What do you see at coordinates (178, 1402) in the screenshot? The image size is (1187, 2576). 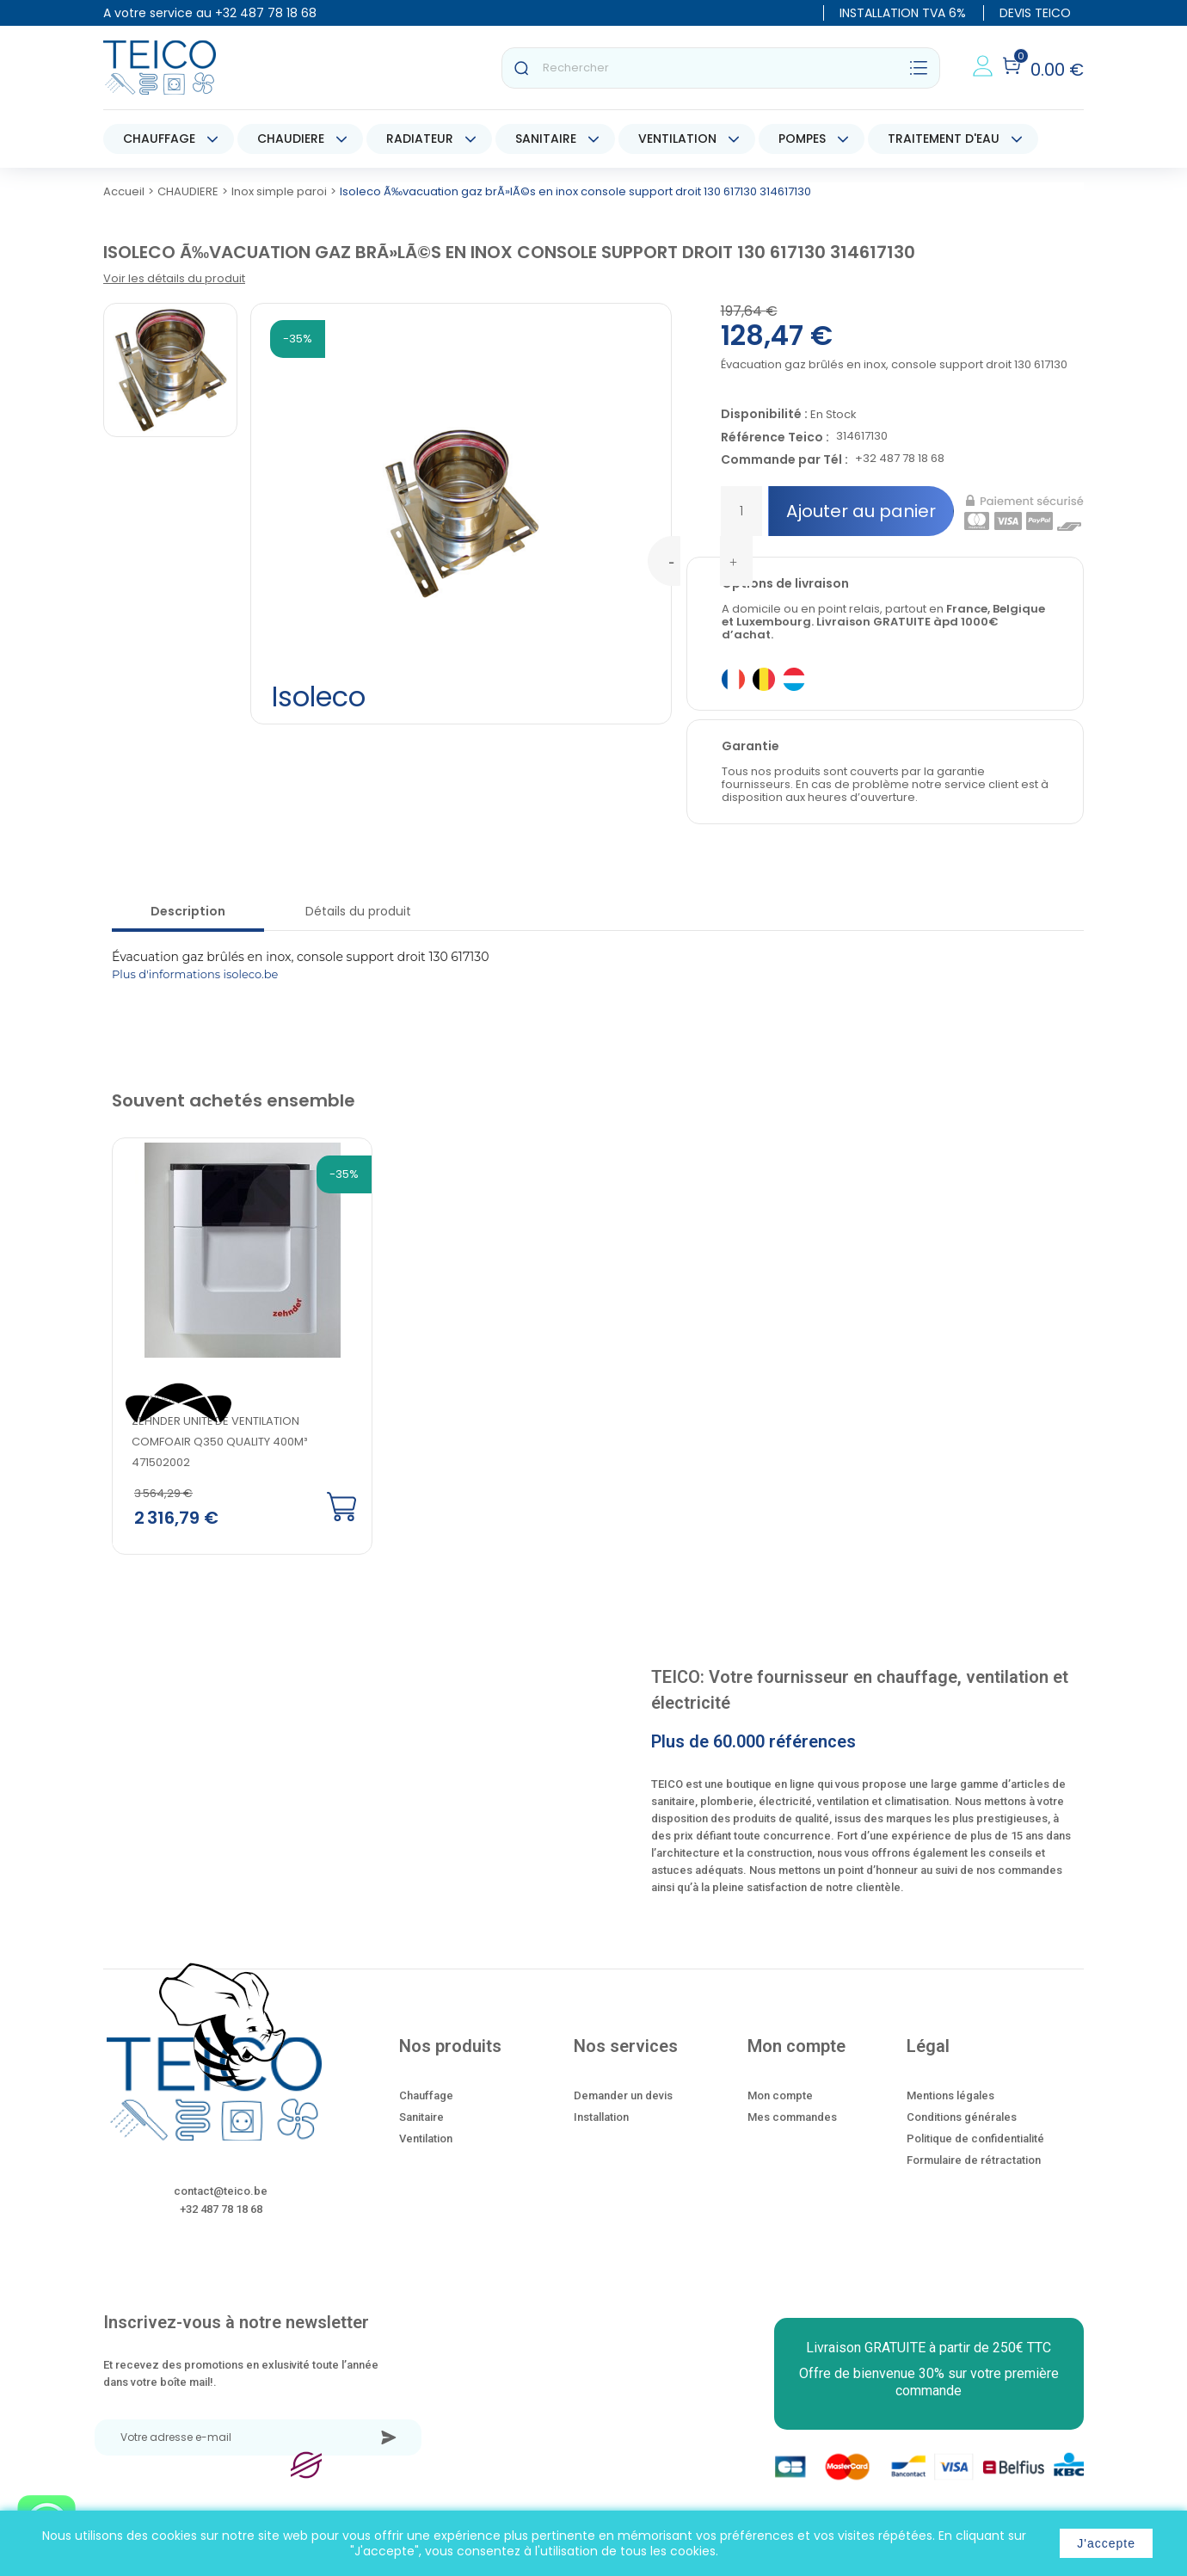 I see `topcoder logo - link to competitive programming platform` at bounding box center [178, 1402].